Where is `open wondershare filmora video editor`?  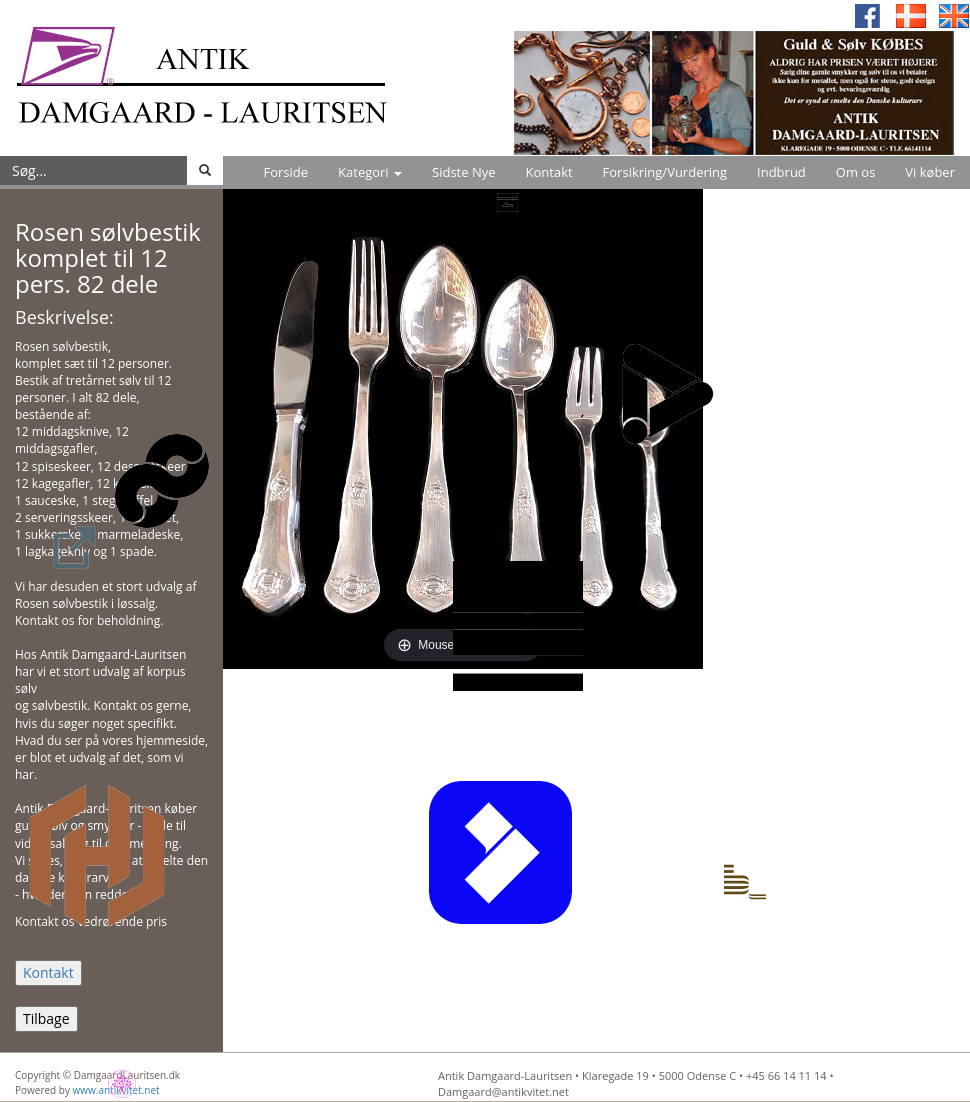 open wondershare filmora video editor is located at coordinates (500, 852).